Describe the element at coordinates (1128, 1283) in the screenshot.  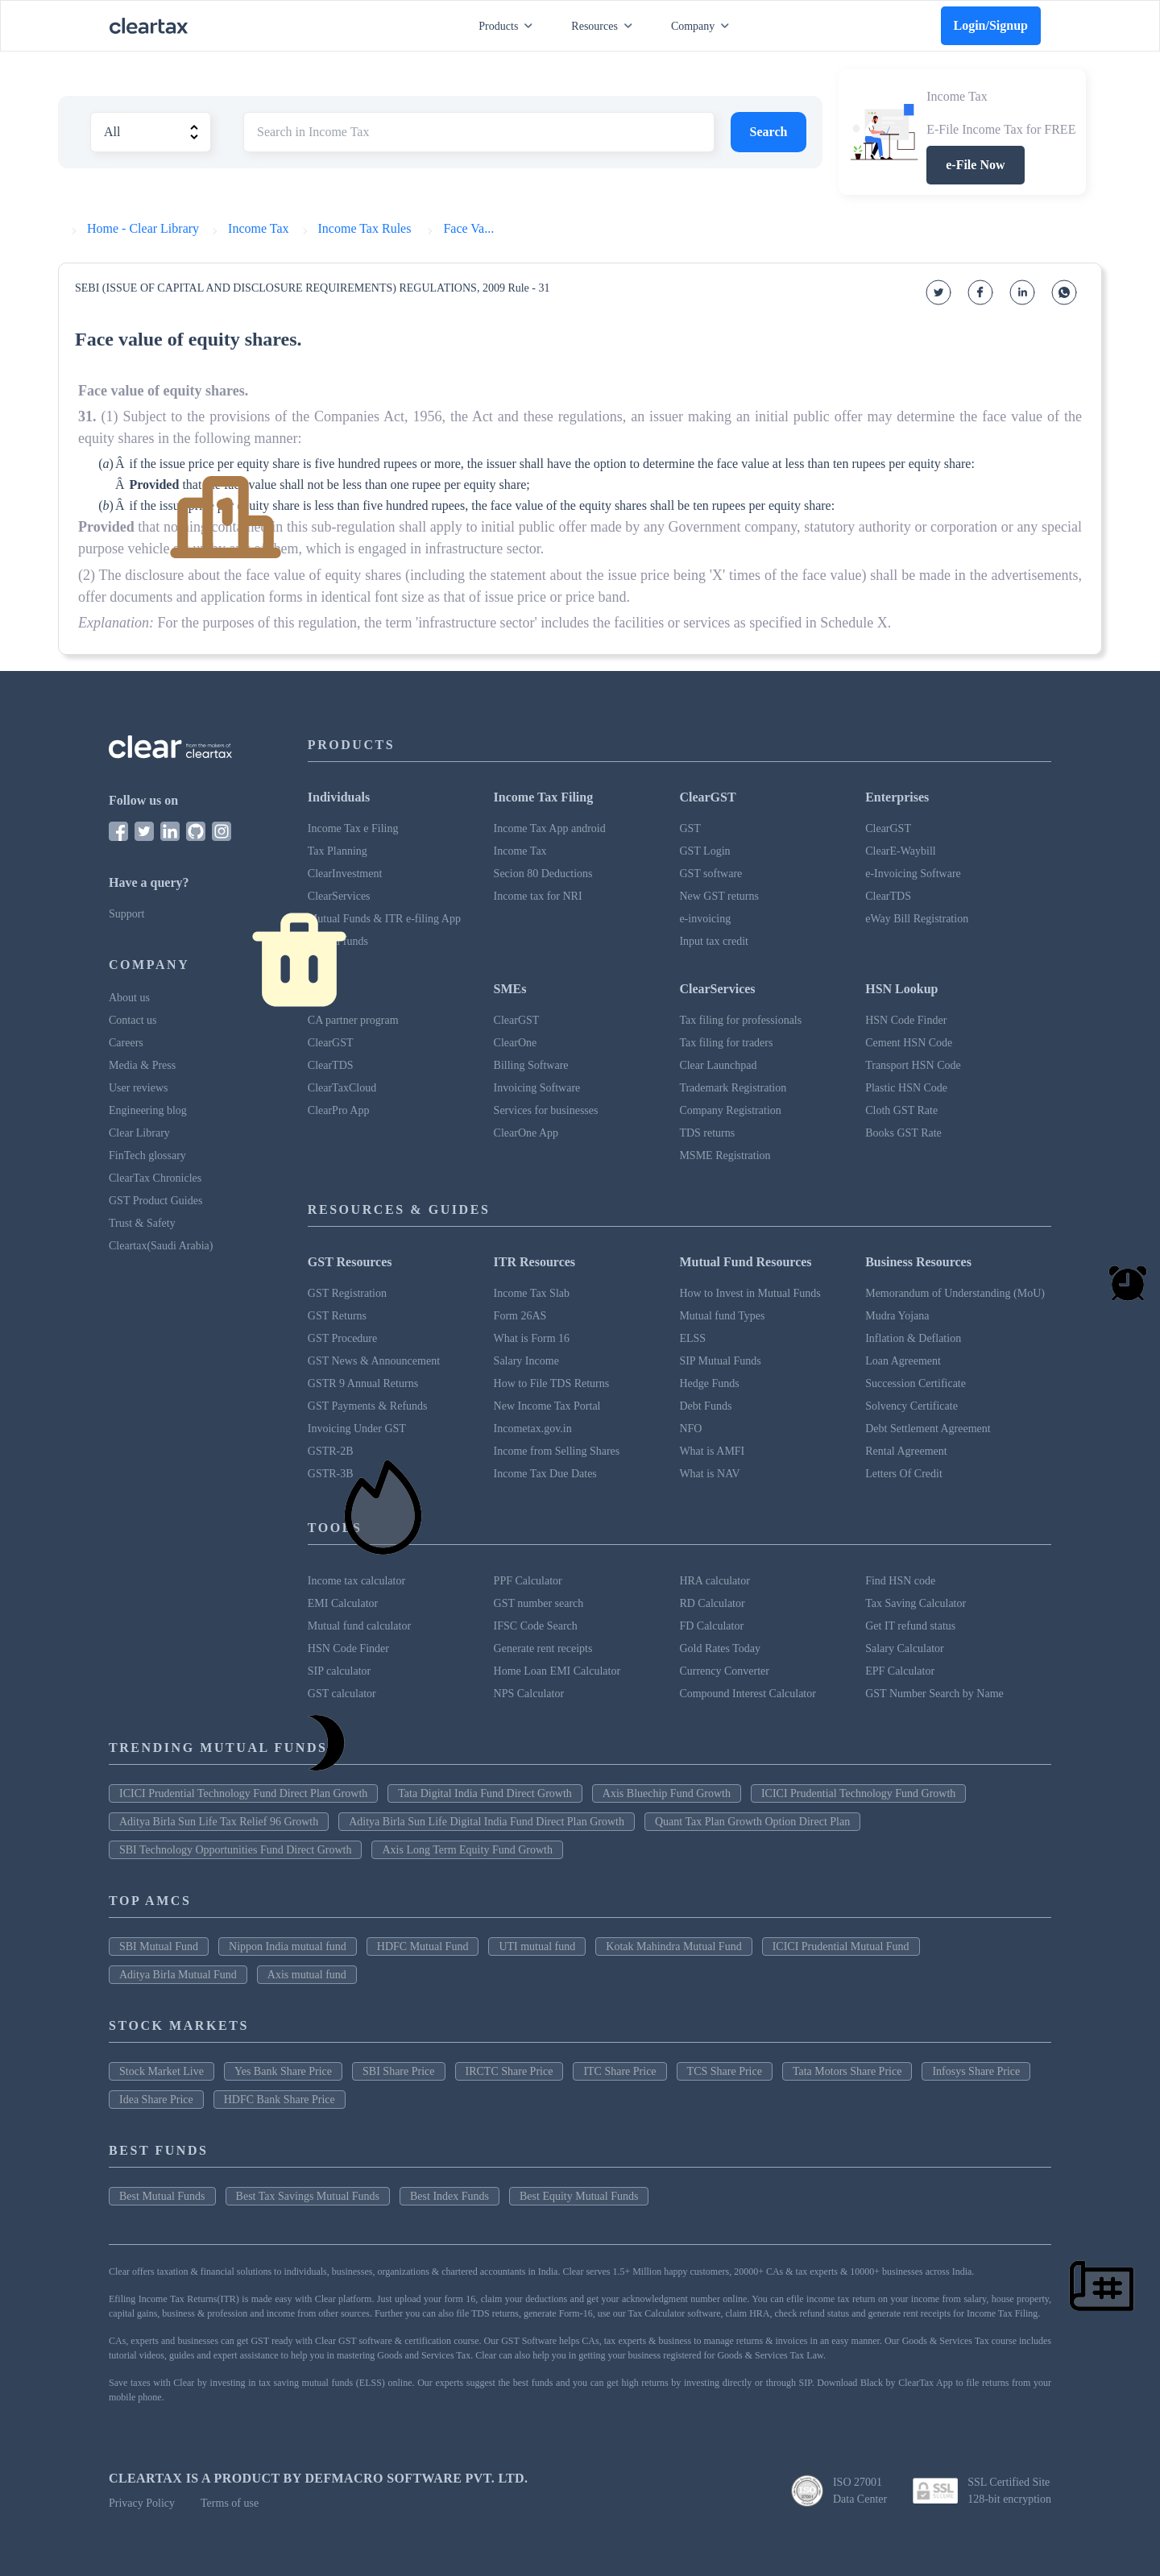
I see `set or manage alarms` at that location.